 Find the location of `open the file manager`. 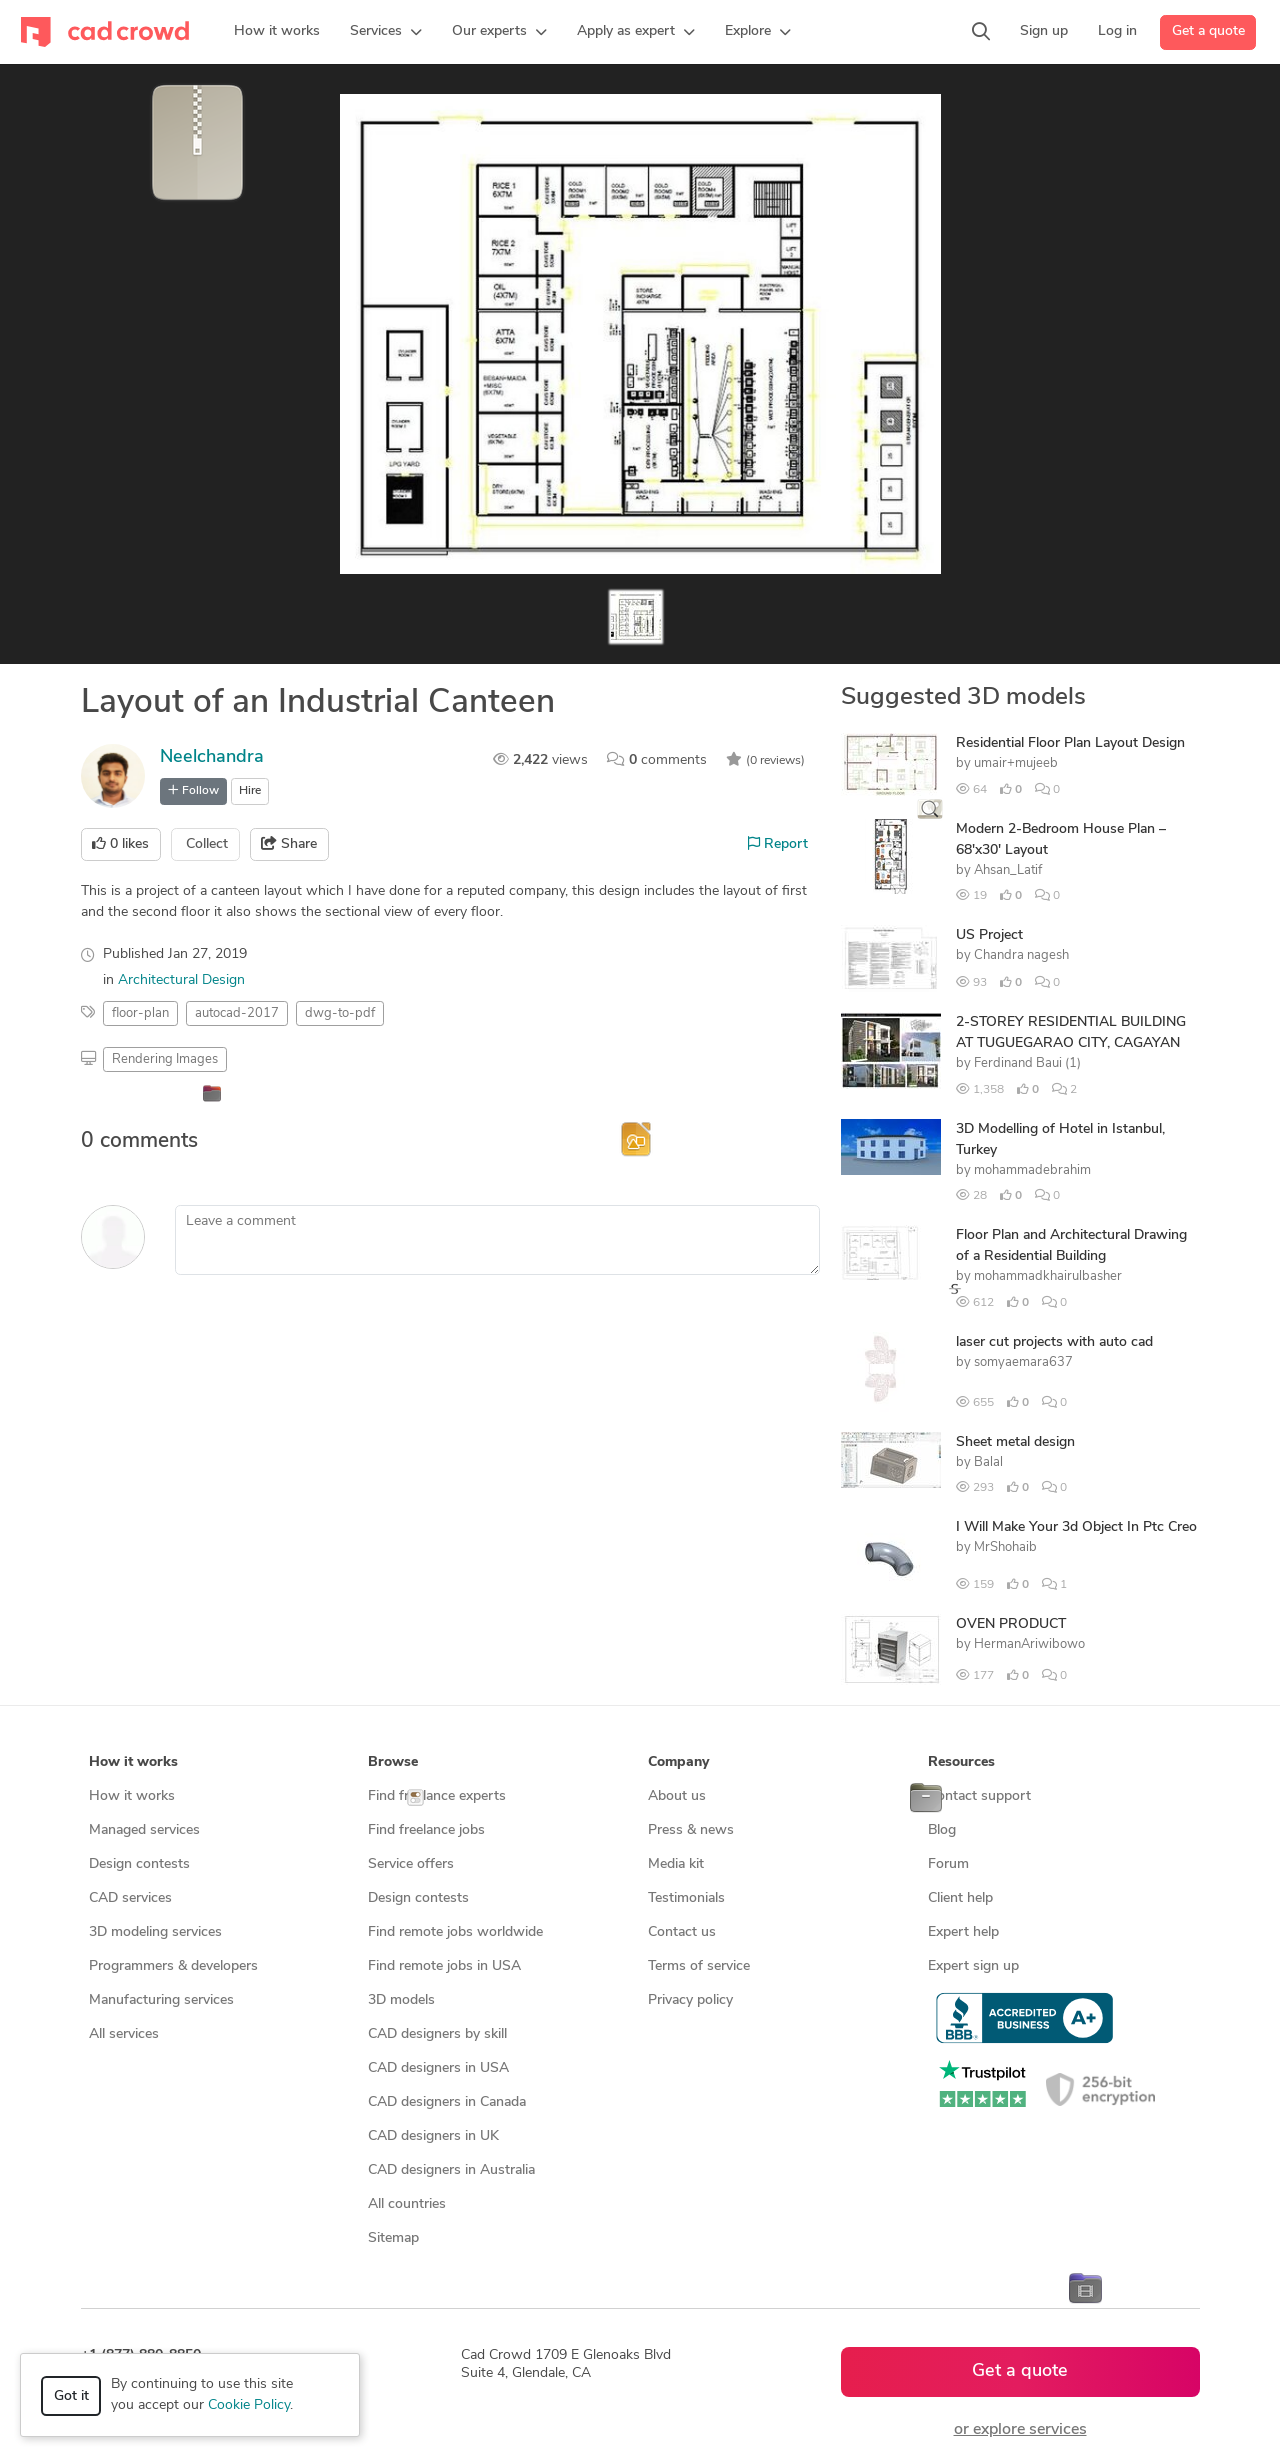

open the file manager is located at coordinates (926, 1797).